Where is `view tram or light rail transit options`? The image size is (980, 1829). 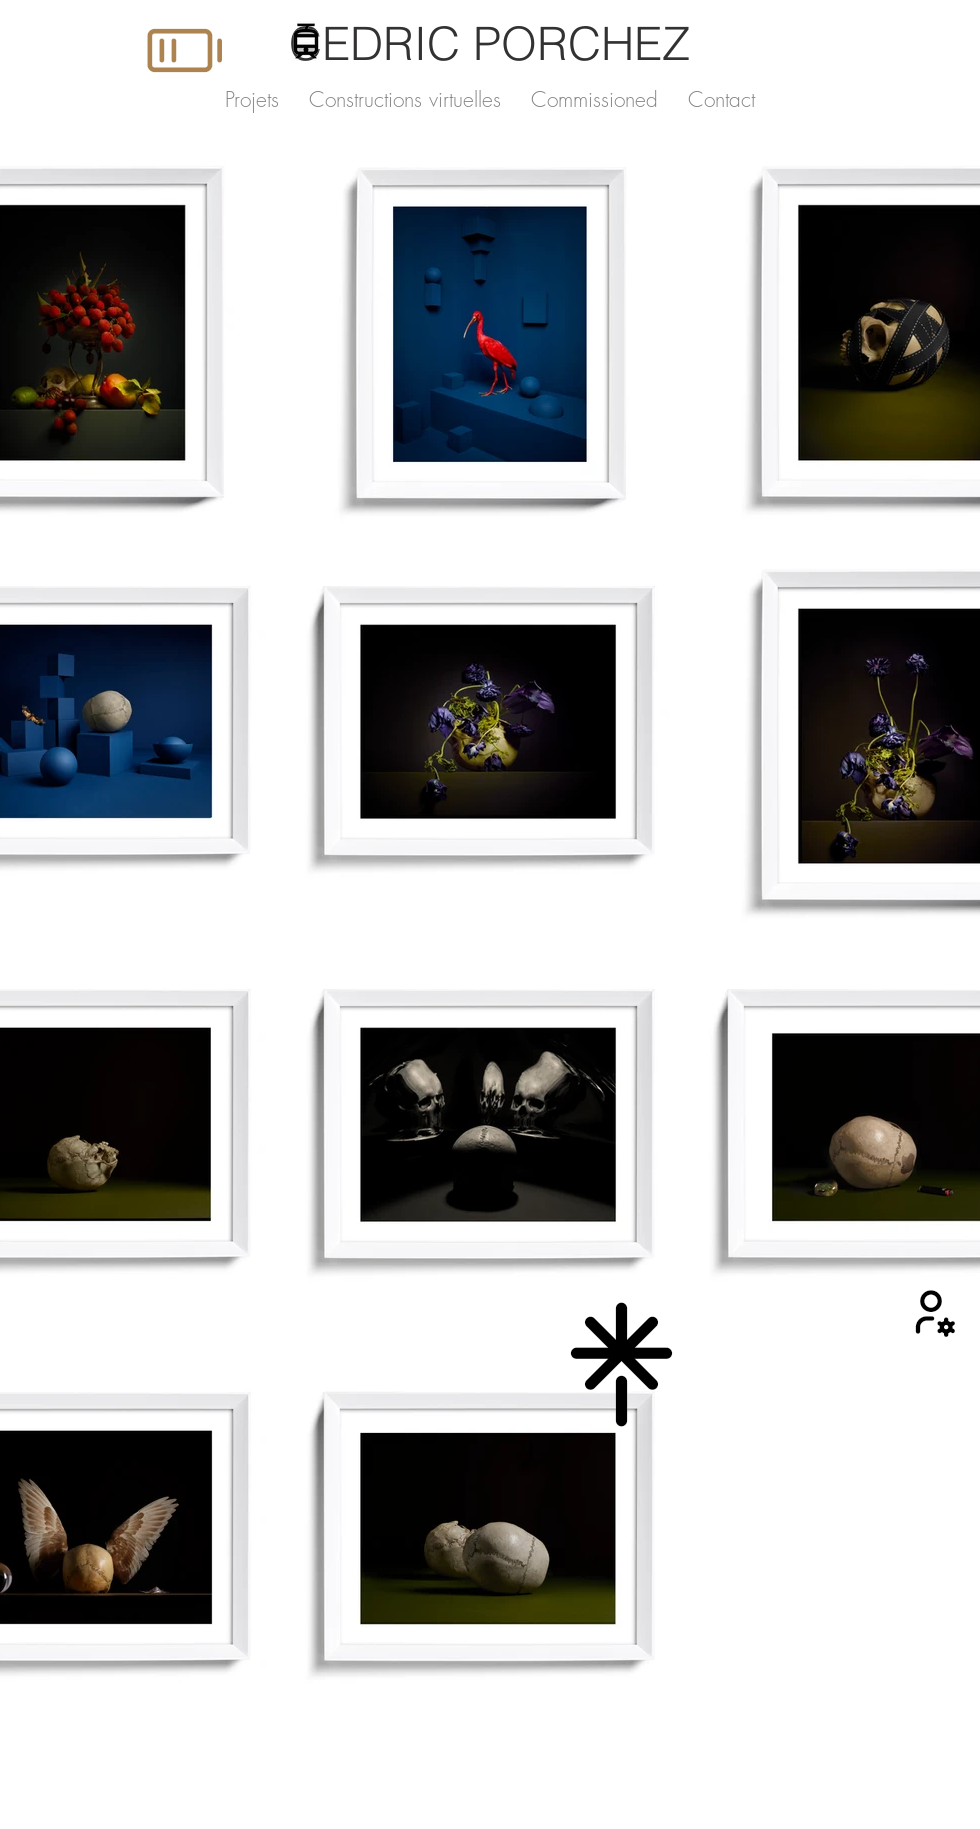 view tram or light rail transit options is located at coordinates (306, 41).